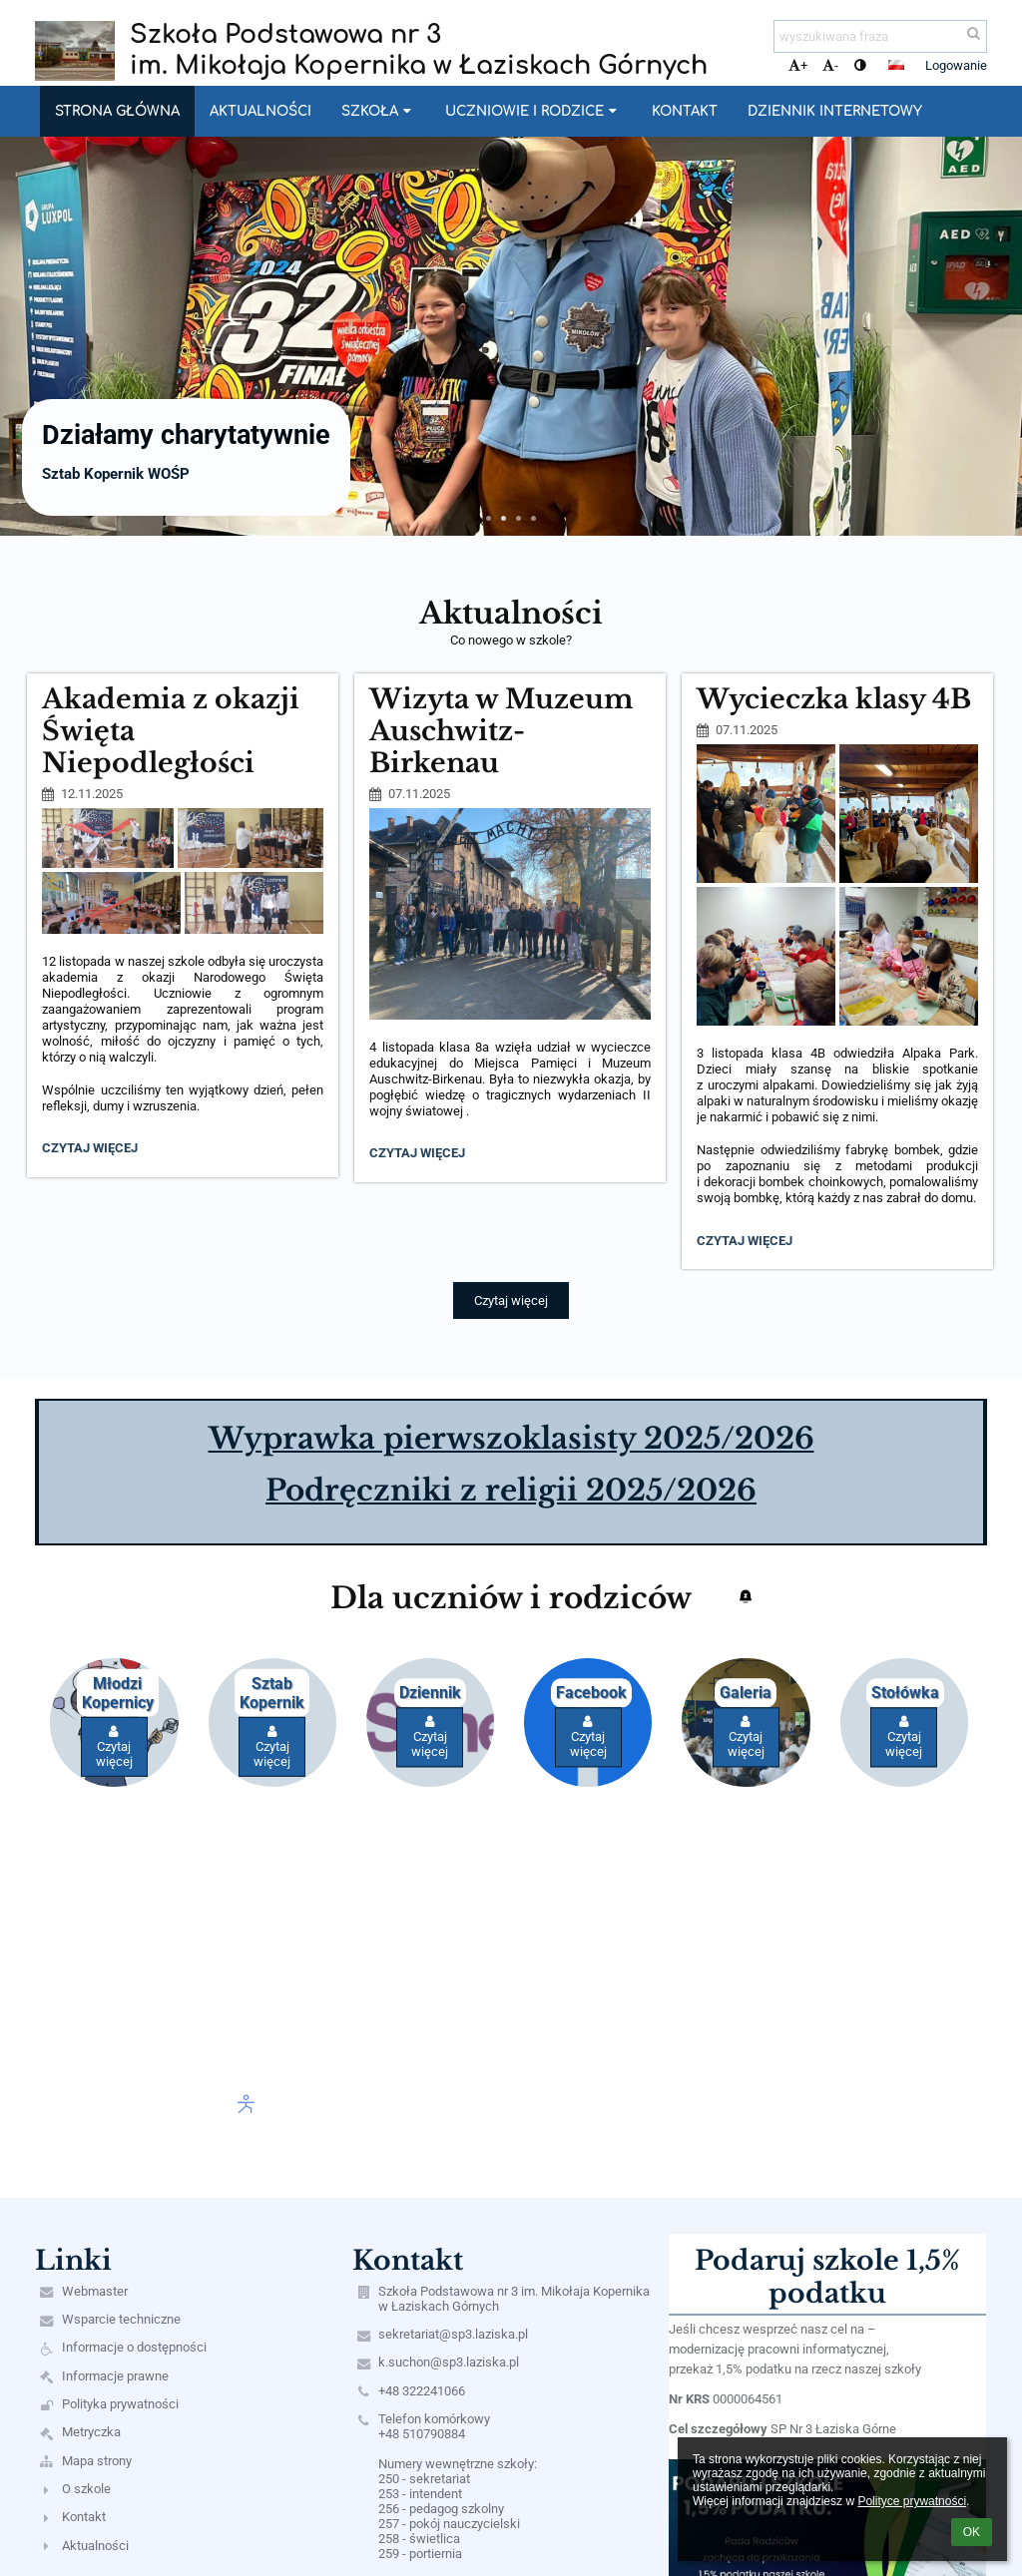 This screenshot has width=1022, height=2576. Describe the element at coordinates (246, 2104) in the screenshot. I see `access tai chi or meditation exercises` at that location.